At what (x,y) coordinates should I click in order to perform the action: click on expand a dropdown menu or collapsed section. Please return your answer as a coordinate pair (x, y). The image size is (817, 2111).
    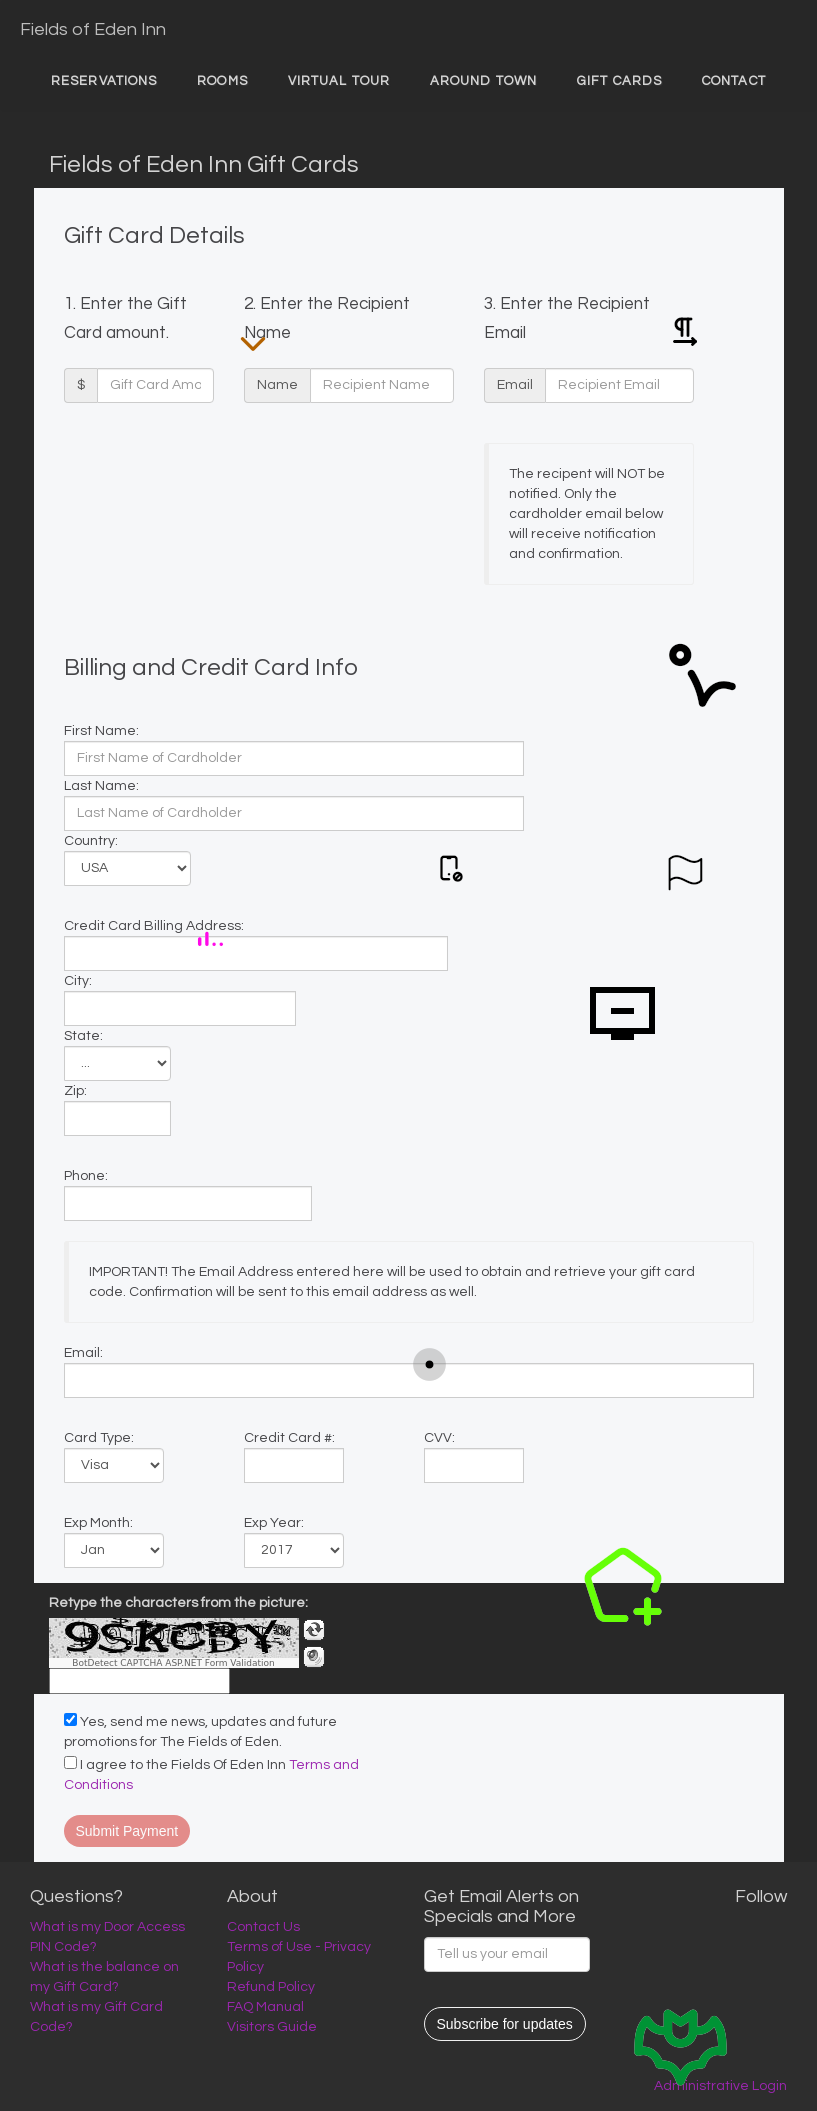
    Looking at the image, I should click on (253, 344).